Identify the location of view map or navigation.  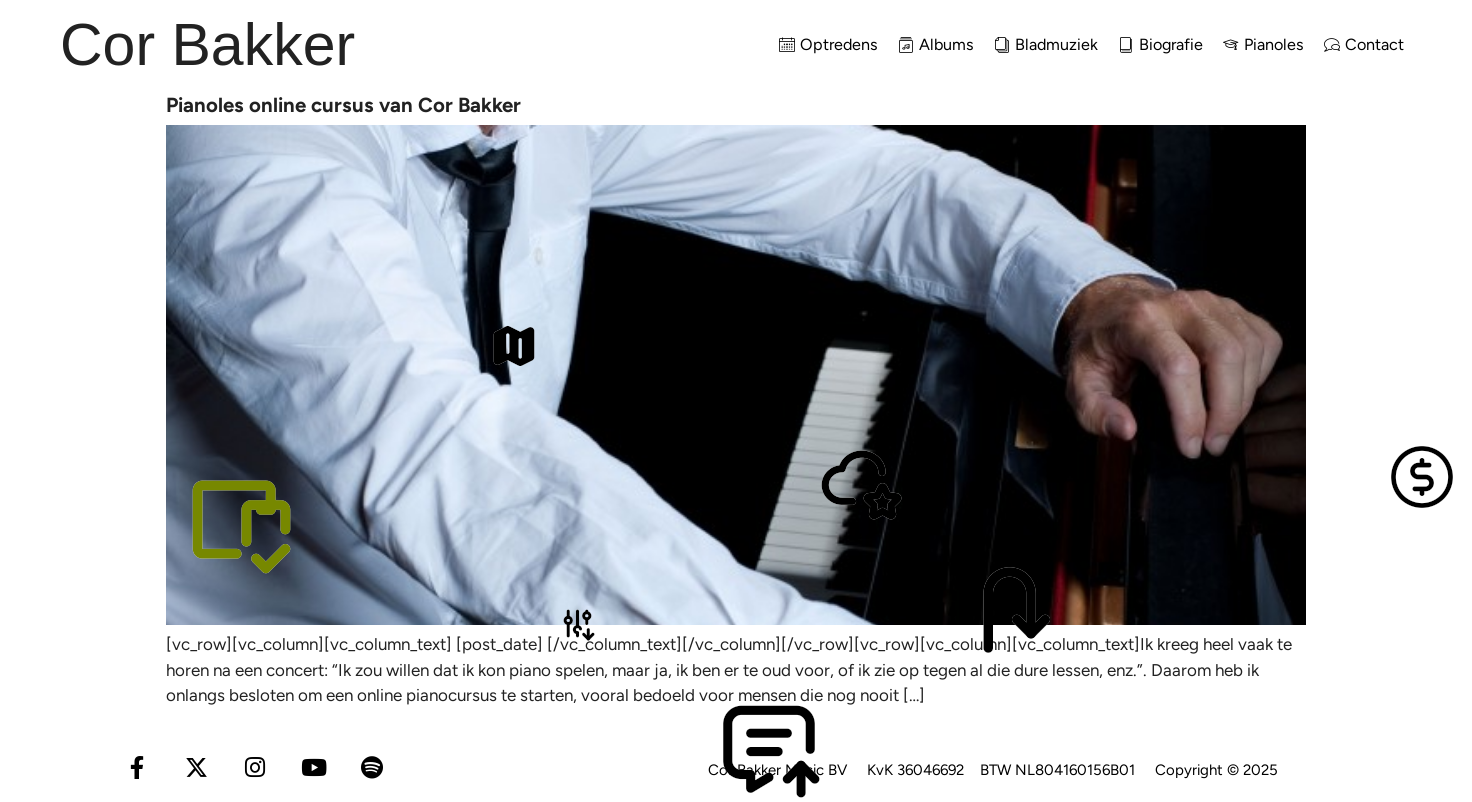
(514, 346).